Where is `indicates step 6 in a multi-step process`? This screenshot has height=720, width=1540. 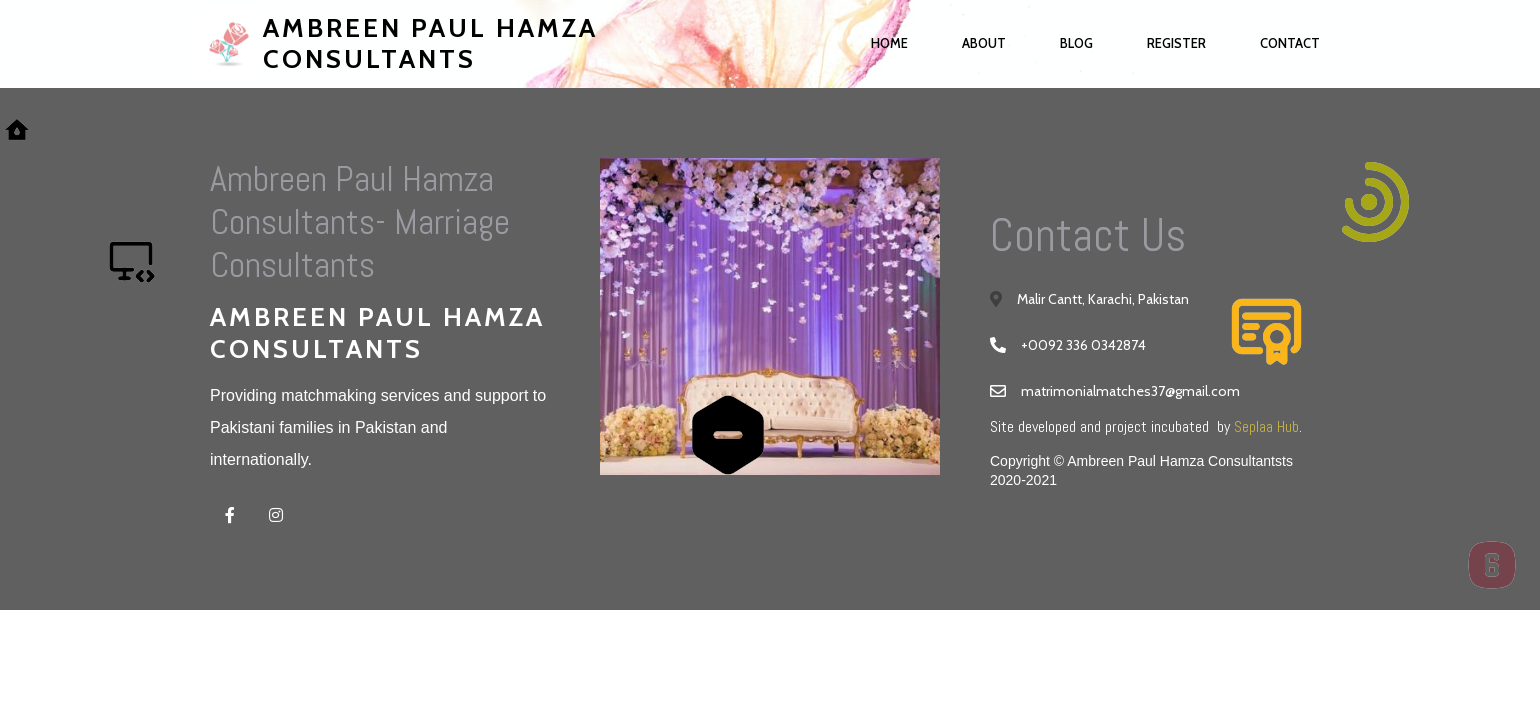
indicates step 6 in a multi-step process is located at coordinates (1492, 565).